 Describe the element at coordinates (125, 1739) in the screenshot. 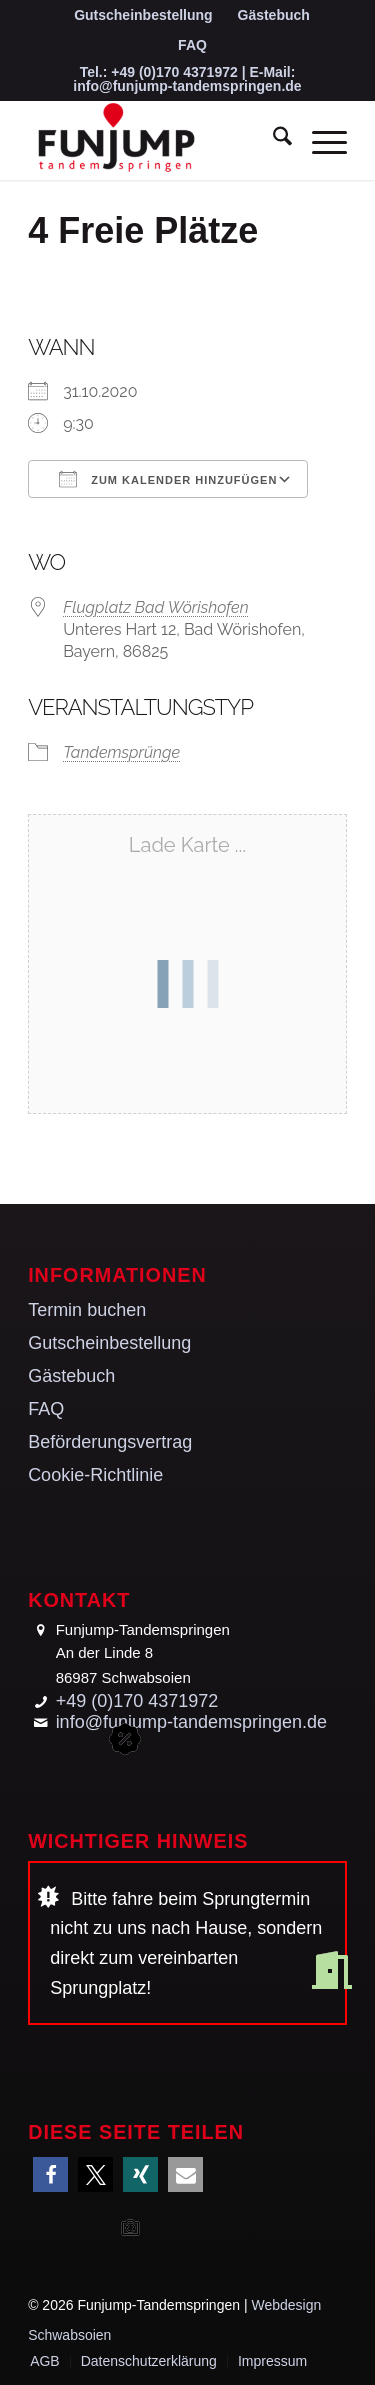

I see `view available discounts or promotions` at that location.